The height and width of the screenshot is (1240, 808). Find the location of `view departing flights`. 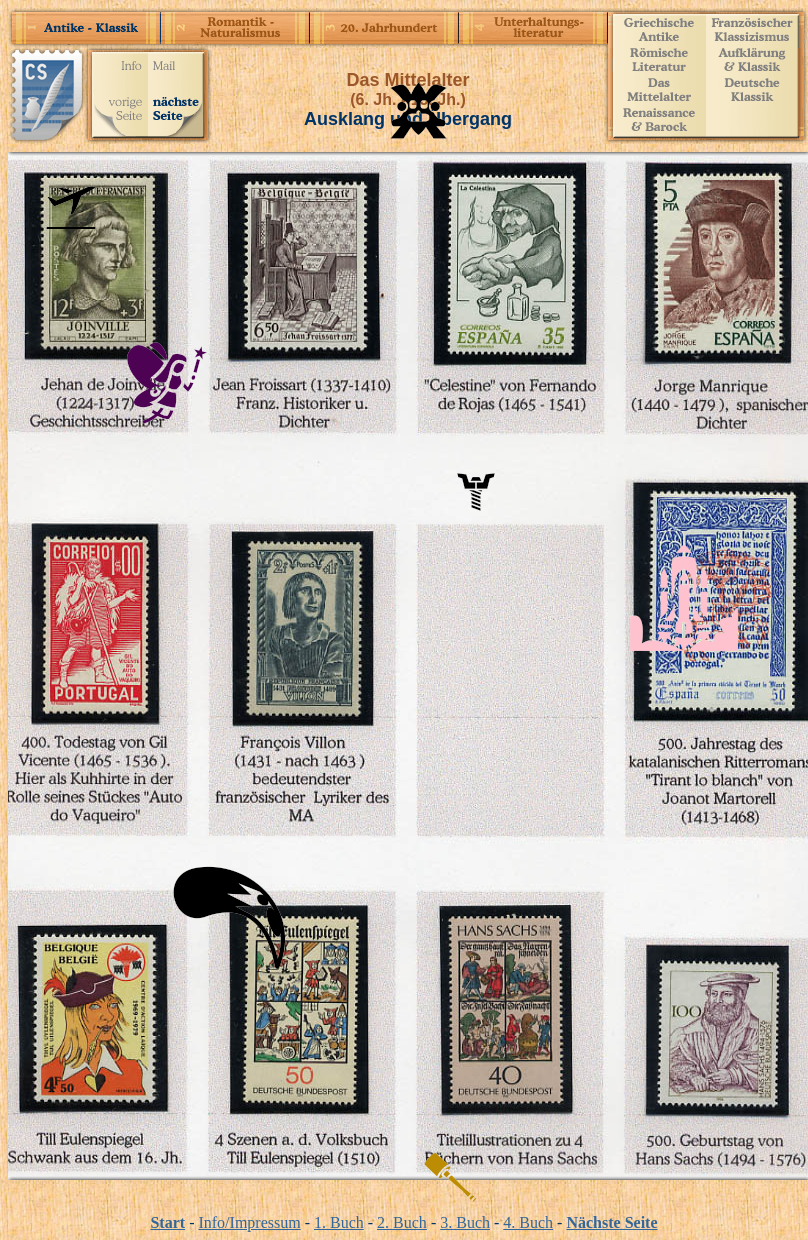

view departing flights is located at coordinates (71, 207).